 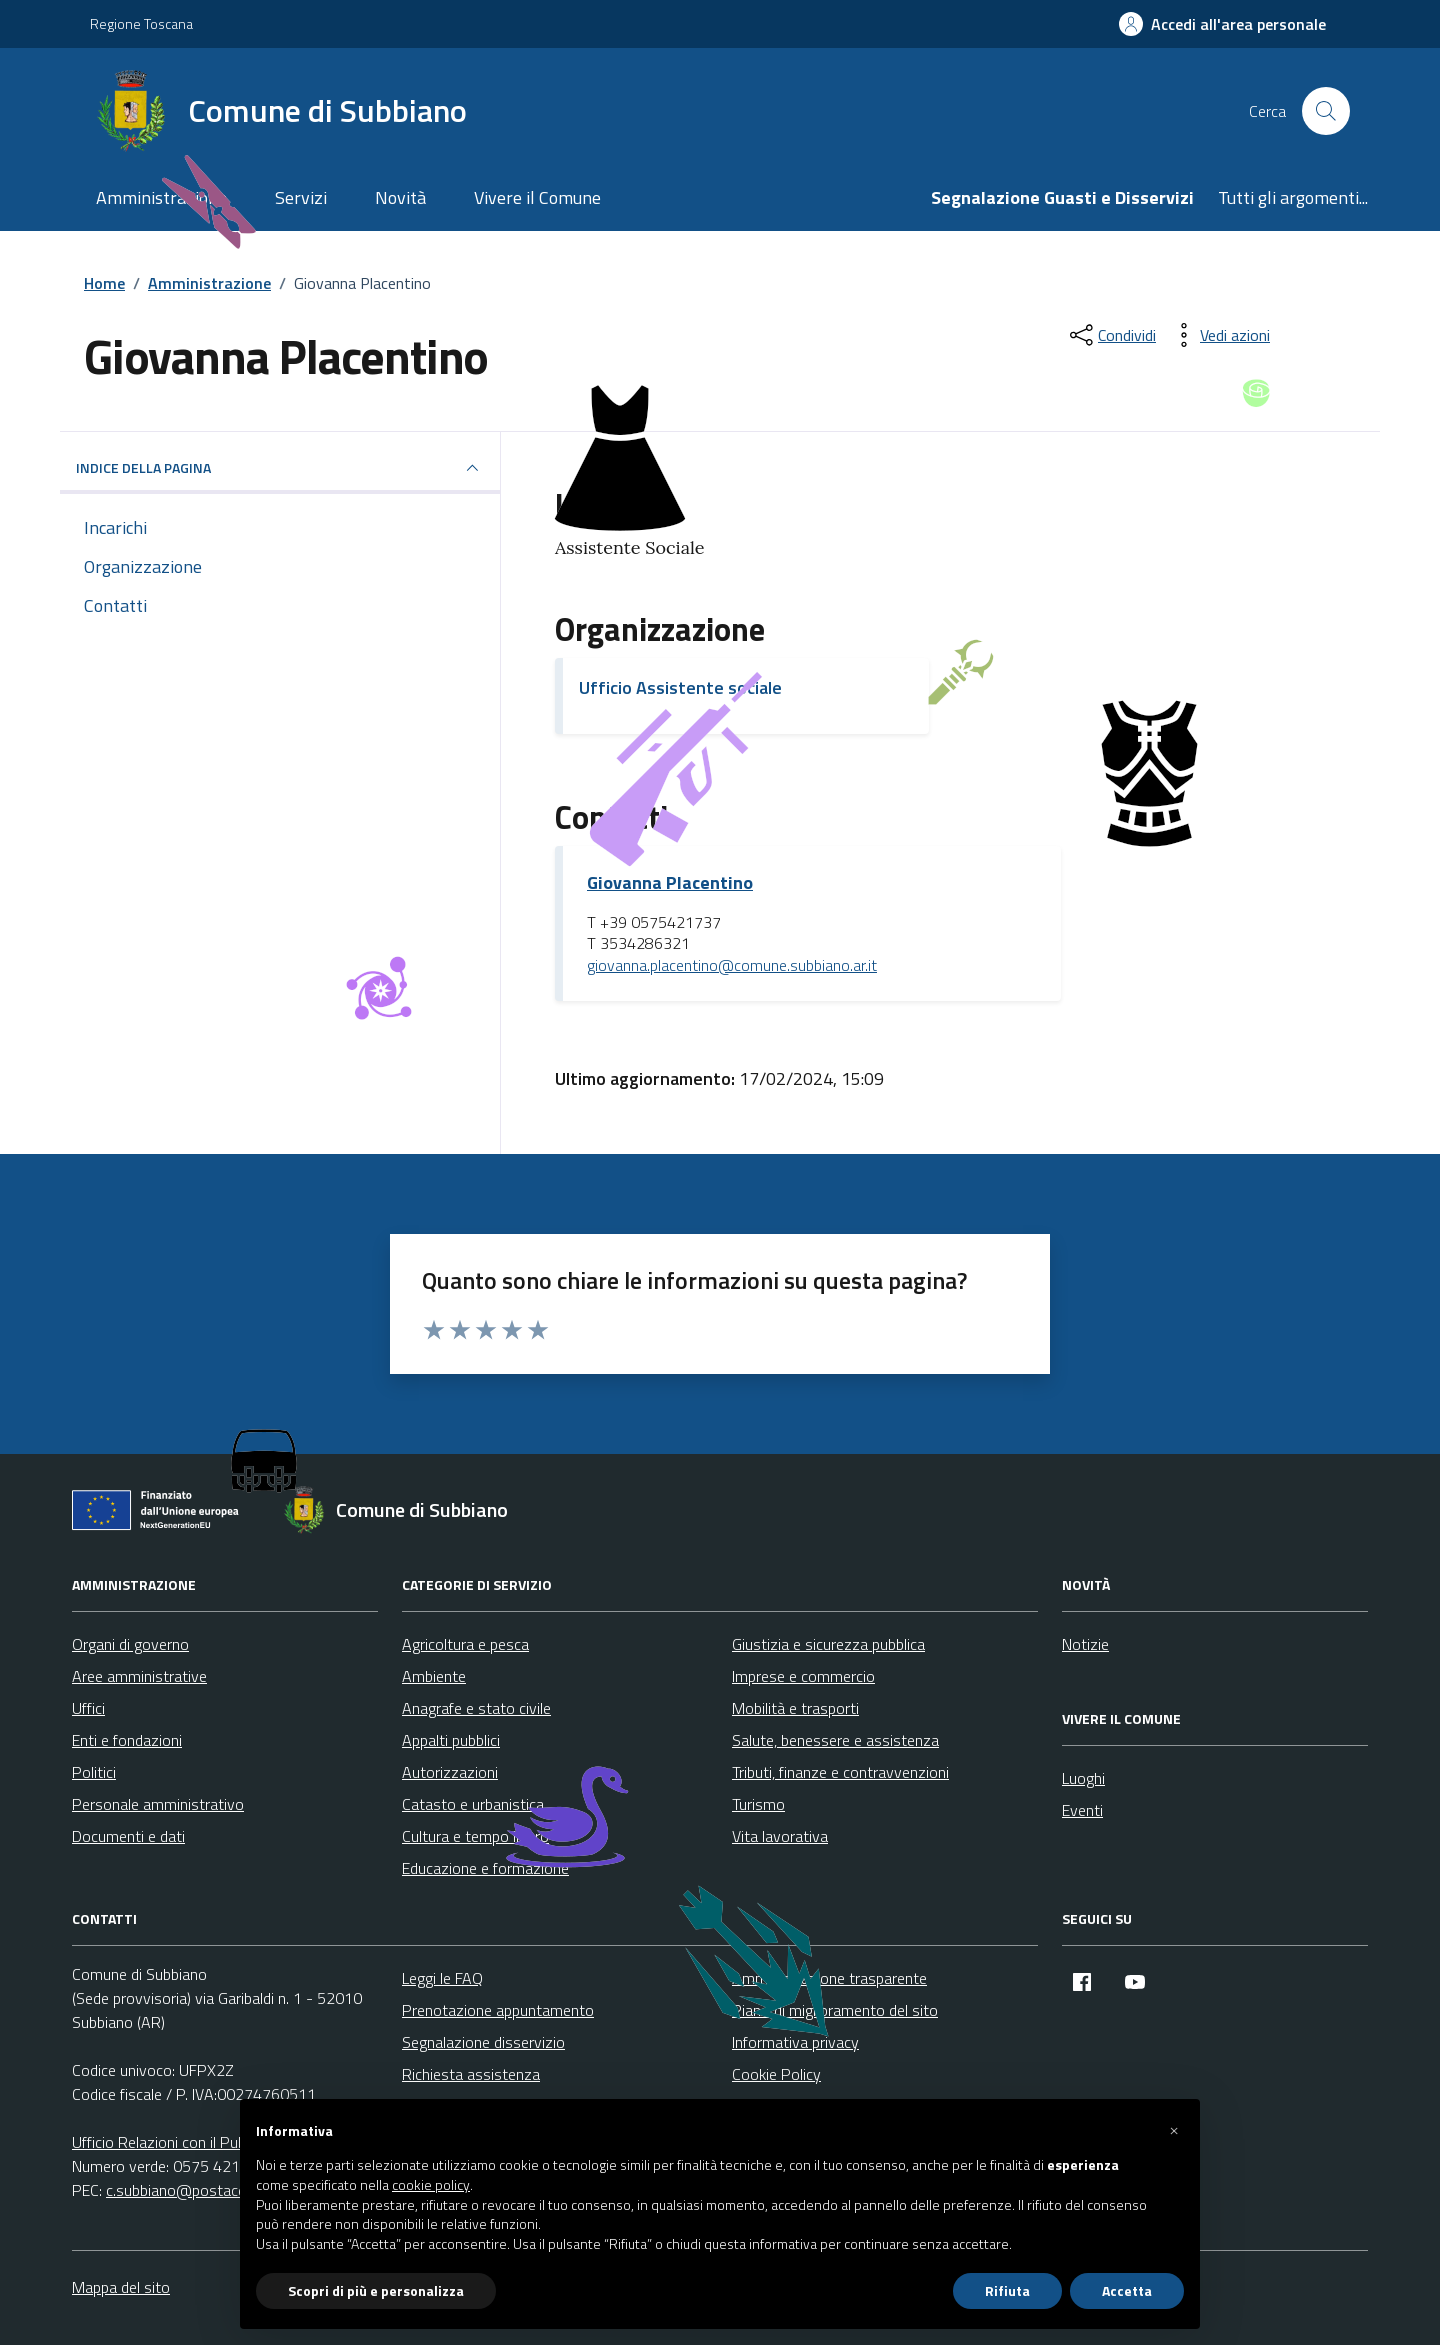 What do you see at coordinates (676, 769) in the screenshot?
I see `select assault rifle weapon` at bounding box center [676, 769].